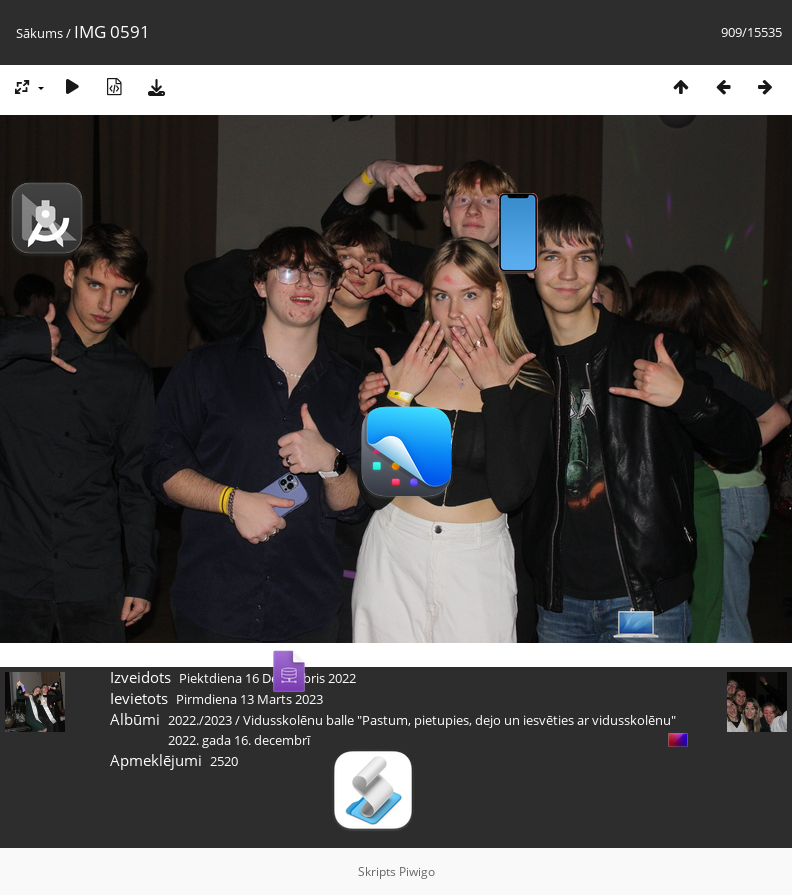 The width and height of the screenshot is (792, 895). Describe the element at coordinates (373, 790) in the screenshot. I see `manage folder automation scripts` at that location.